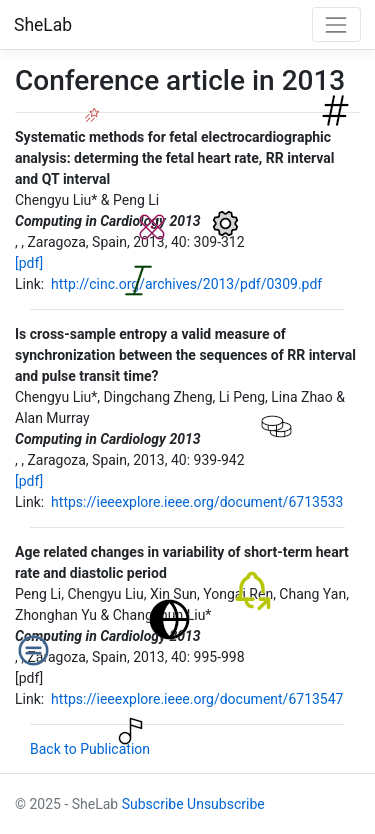 Image resolution: width=375 pixels, height=834 pixels. I want to click on access settings or preferences, so click(225, 223).